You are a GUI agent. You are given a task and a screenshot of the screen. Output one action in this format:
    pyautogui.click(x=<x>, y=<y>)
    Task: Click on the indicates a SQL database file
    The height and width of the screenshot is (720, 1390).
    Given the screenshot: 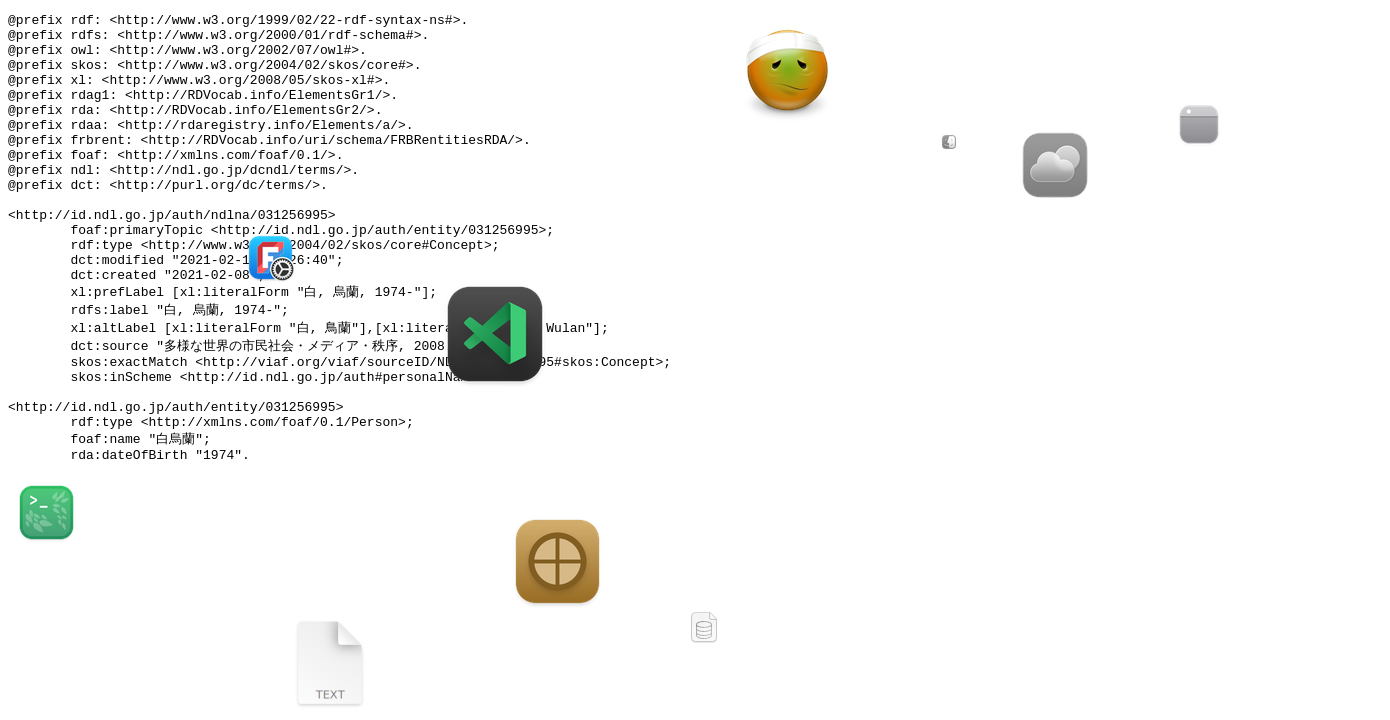 What is the action you would take?
    pyautogui.click(x=704, y=627)
    